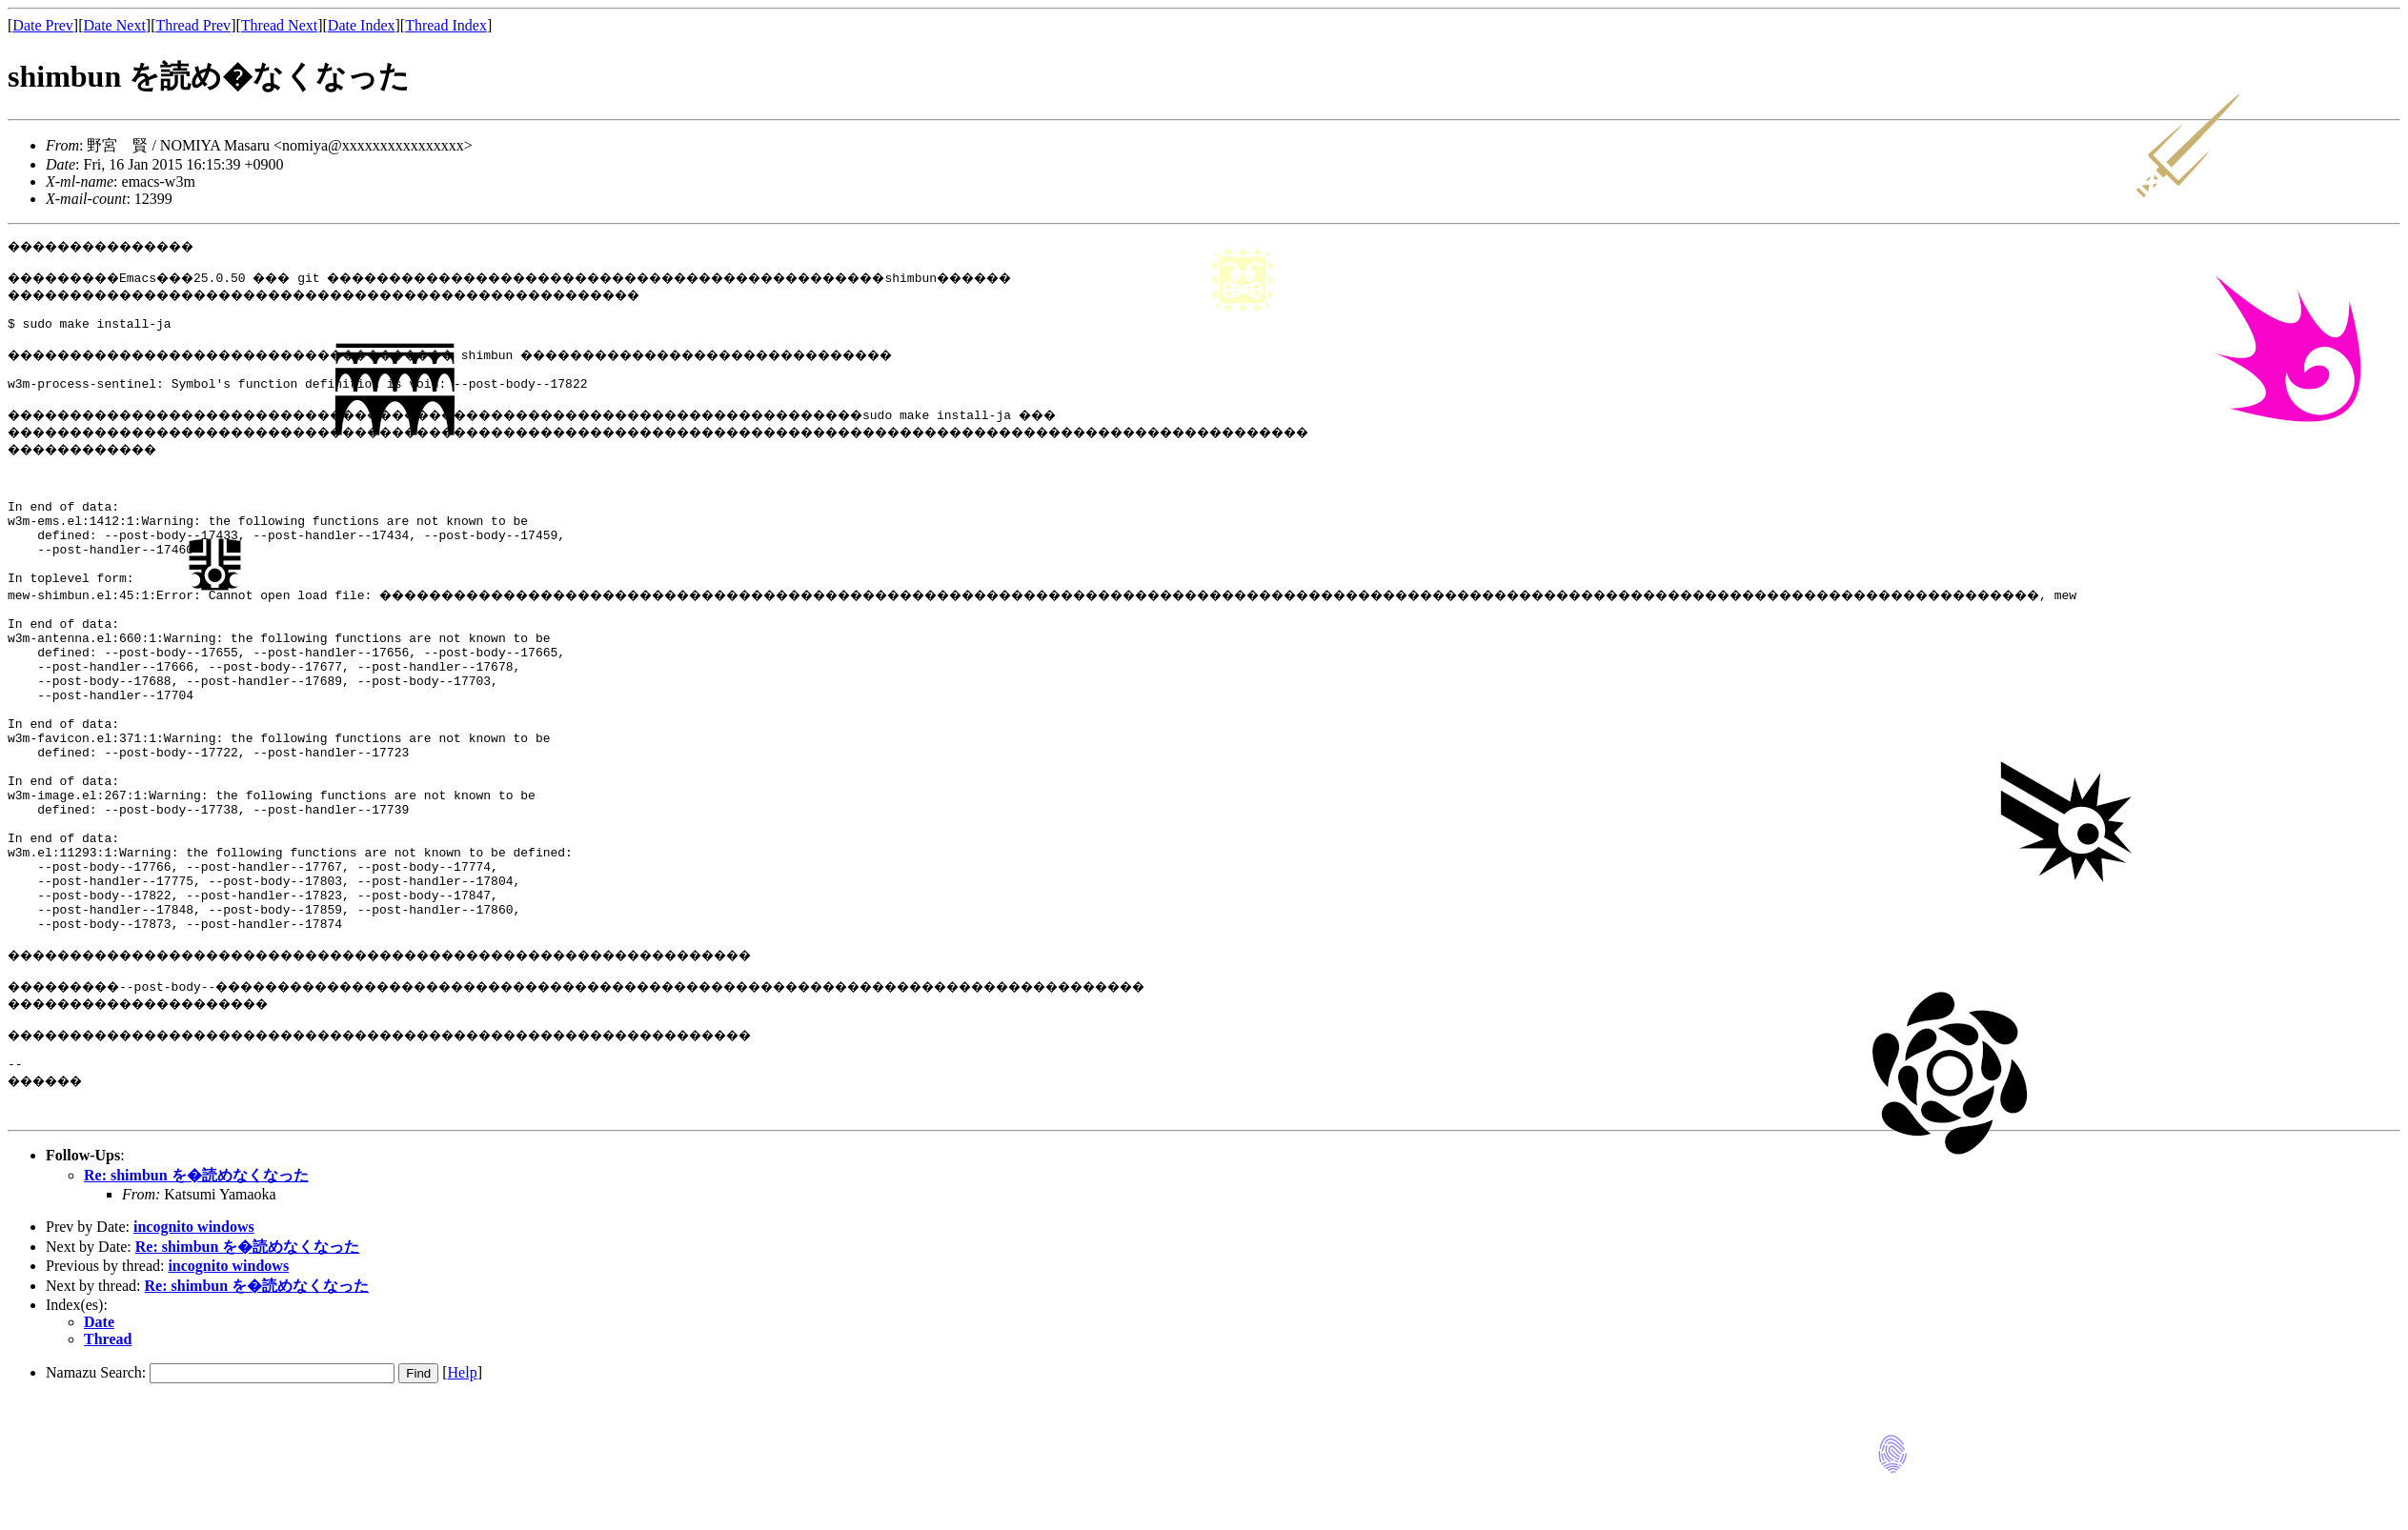 The height and width of the screenshot is (1530, 2408). Describe the element at coordinates (2188, 146) in the screenshot. I see `select sai weapon in game inventory` at that location.